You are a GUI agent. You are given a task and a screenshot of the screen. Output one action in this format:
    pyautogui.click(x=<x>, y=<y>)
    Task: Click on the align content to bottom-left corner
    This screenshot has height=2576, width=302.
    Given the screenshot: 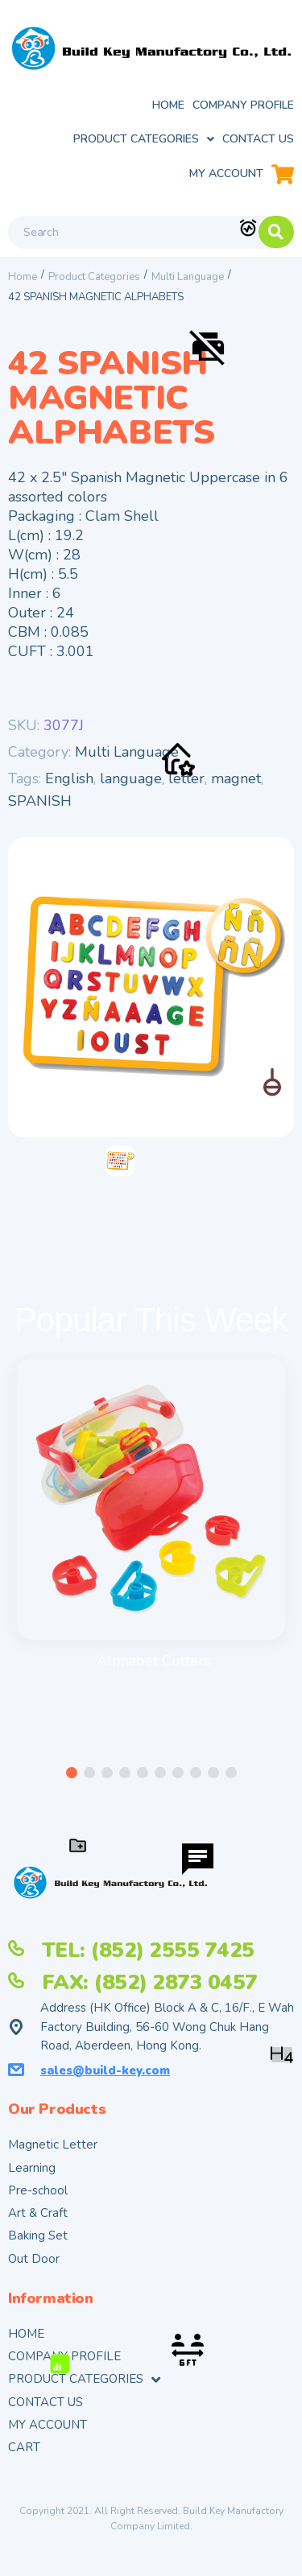 What is the action you would take?
    pyautogui.click(x=60, y=2363)
    